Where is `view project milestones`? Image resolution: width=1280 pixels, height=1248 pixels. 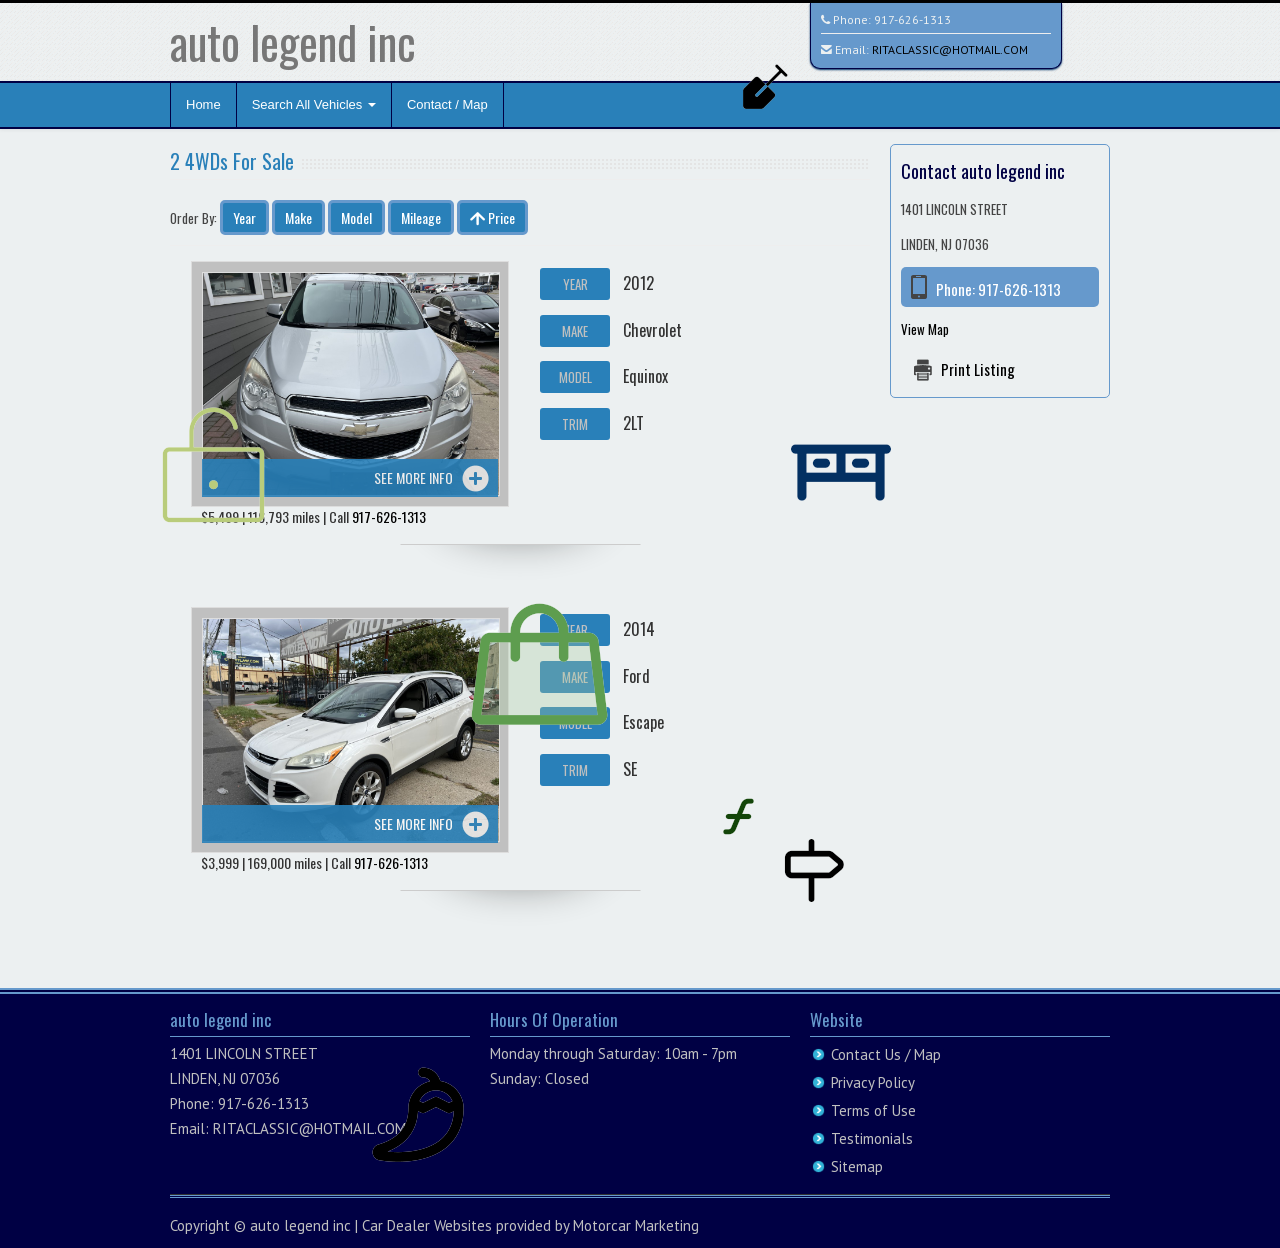 view project milestones is located at coordinates (812, 870).